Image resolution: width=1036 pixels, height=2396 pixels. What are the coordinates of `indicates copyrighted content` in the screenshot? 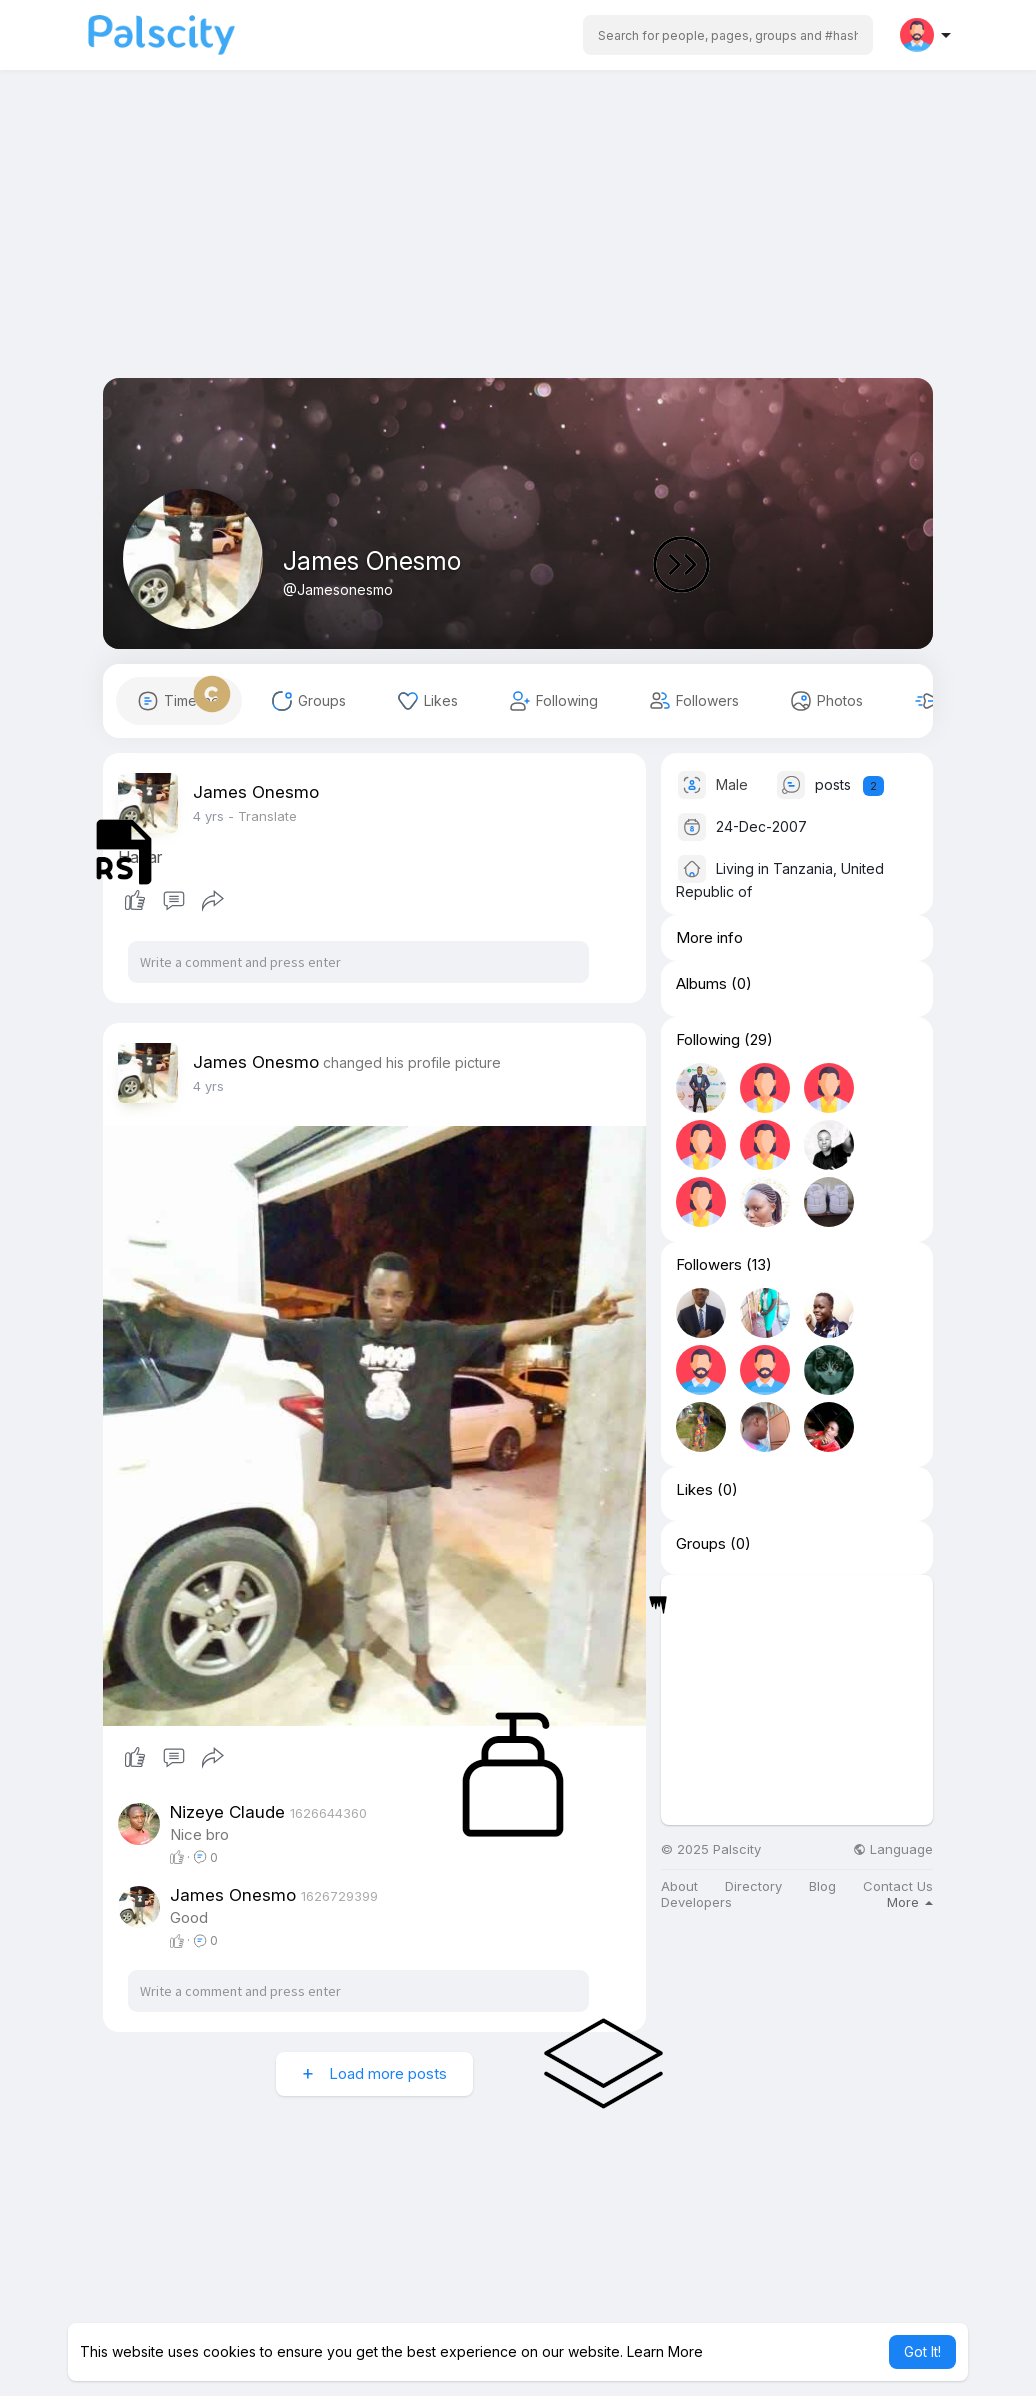 It's located at (212, 694).